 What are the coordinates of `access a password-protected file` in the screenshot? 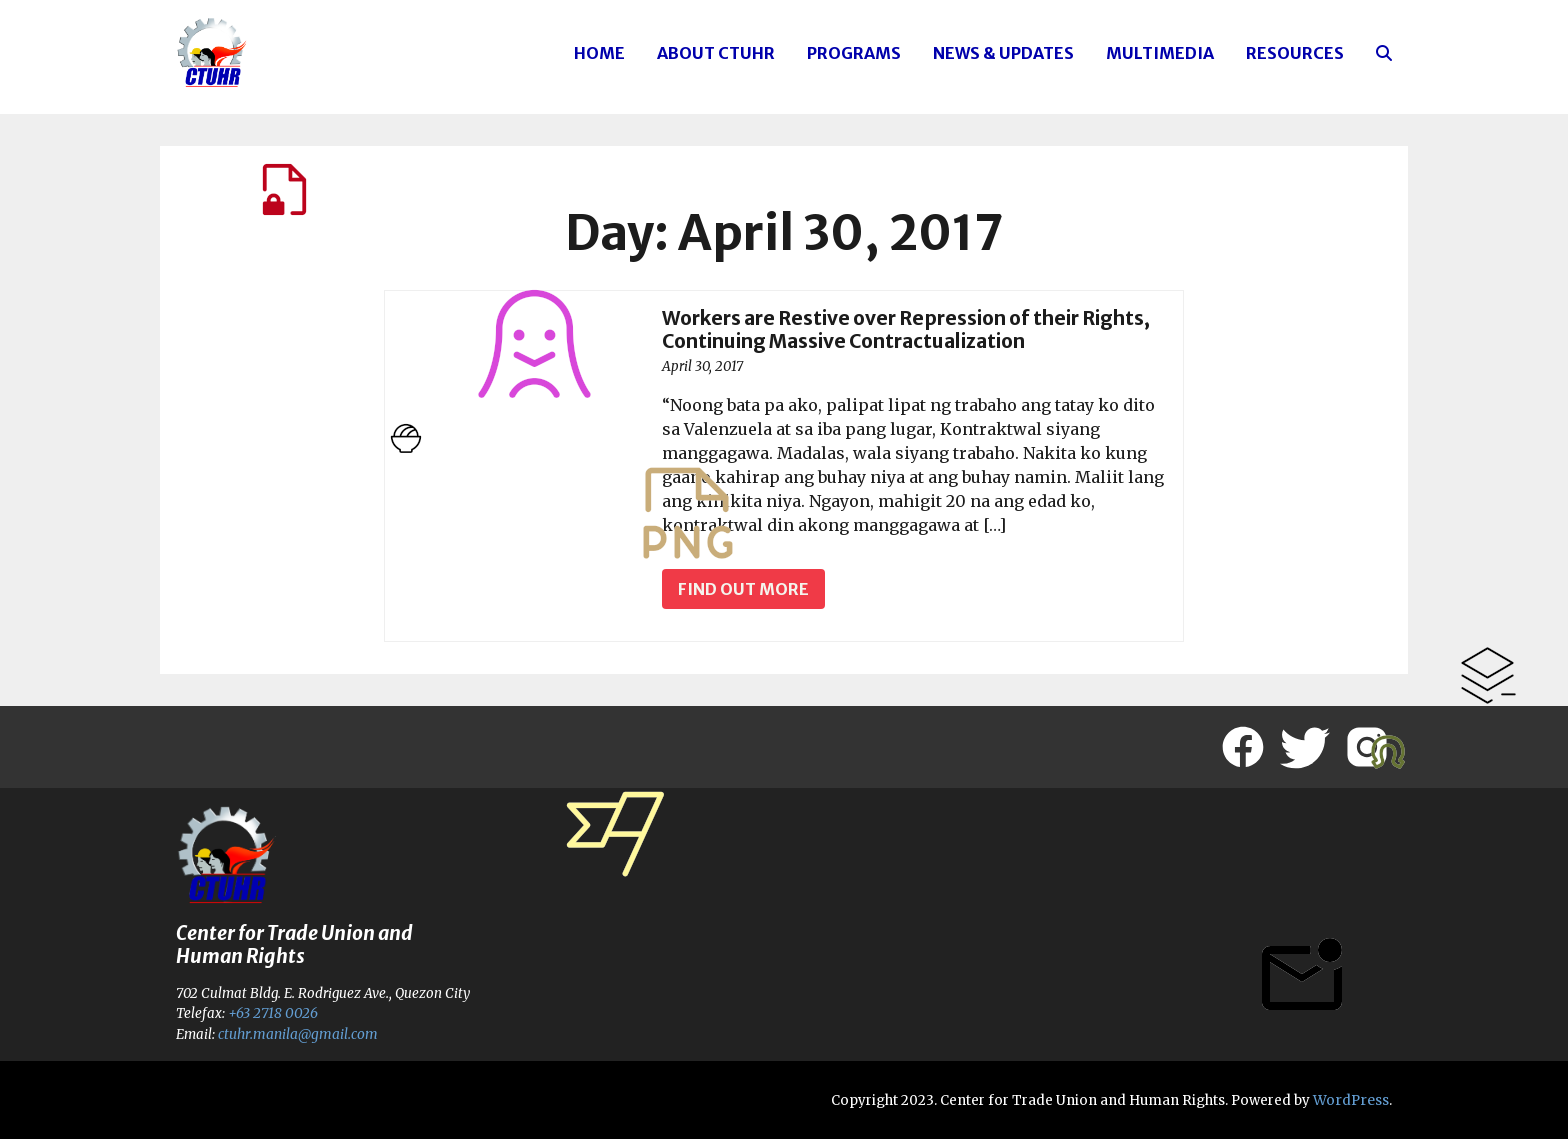 It's located at (284, 189).